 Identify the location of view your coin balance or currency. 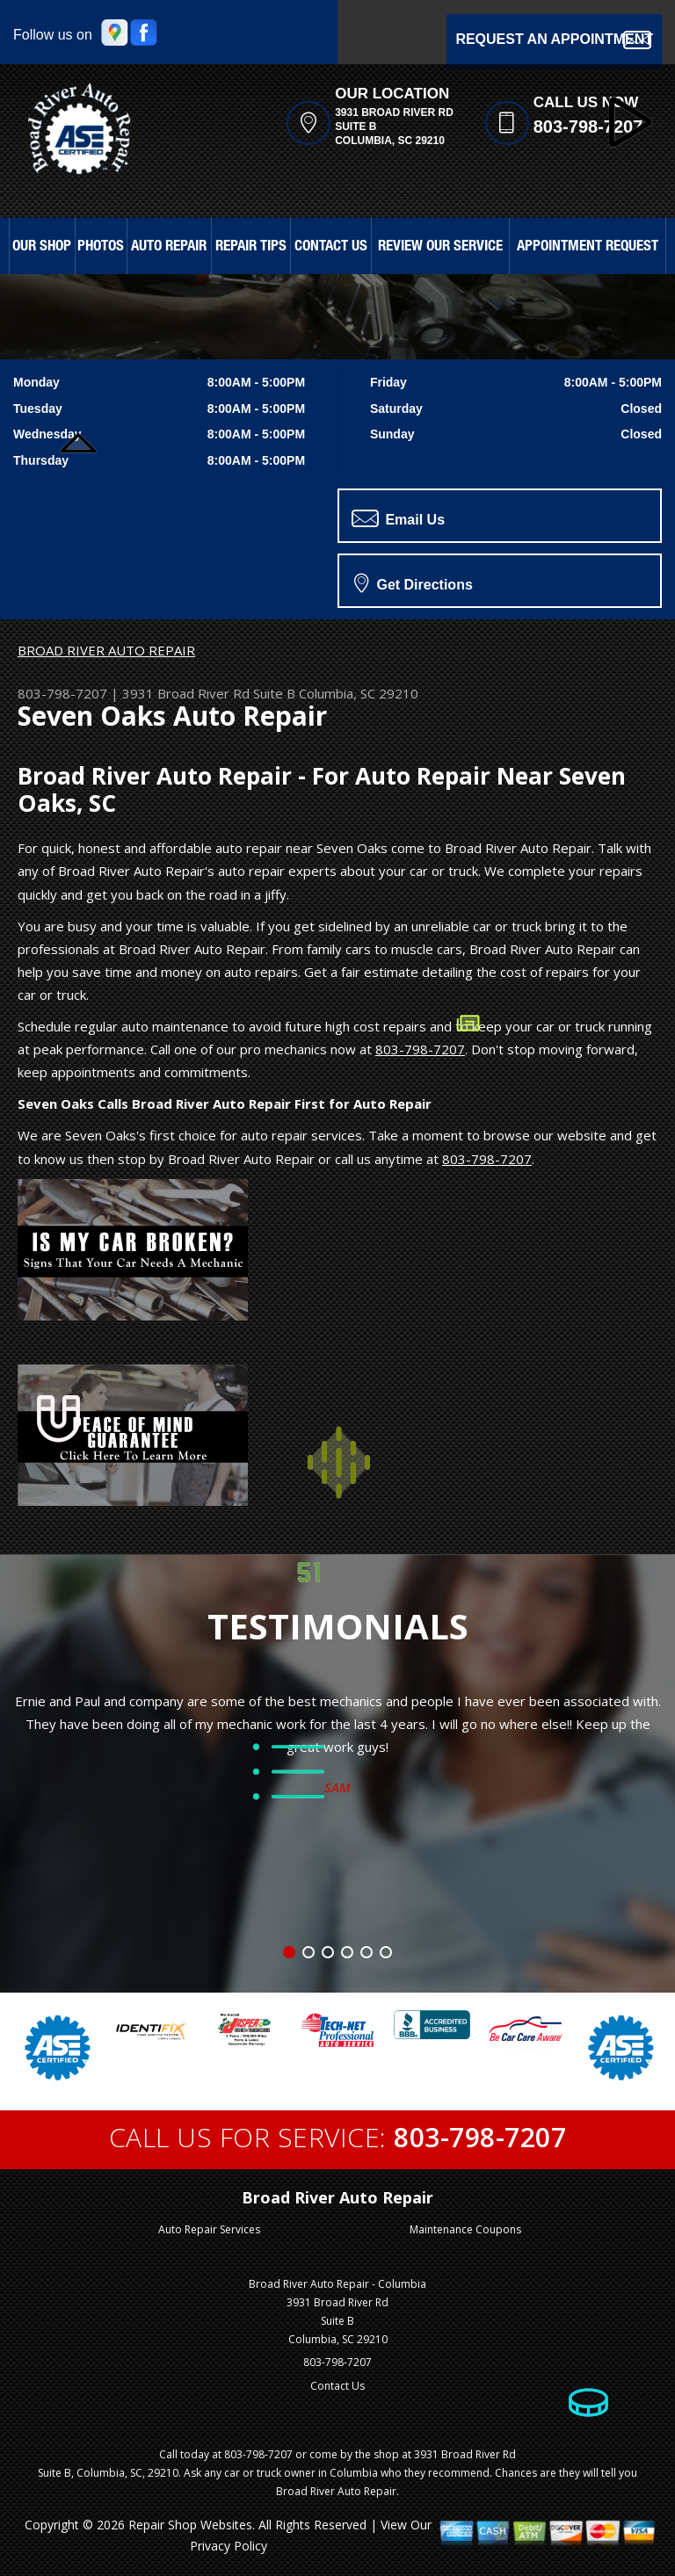
(588, 2402).